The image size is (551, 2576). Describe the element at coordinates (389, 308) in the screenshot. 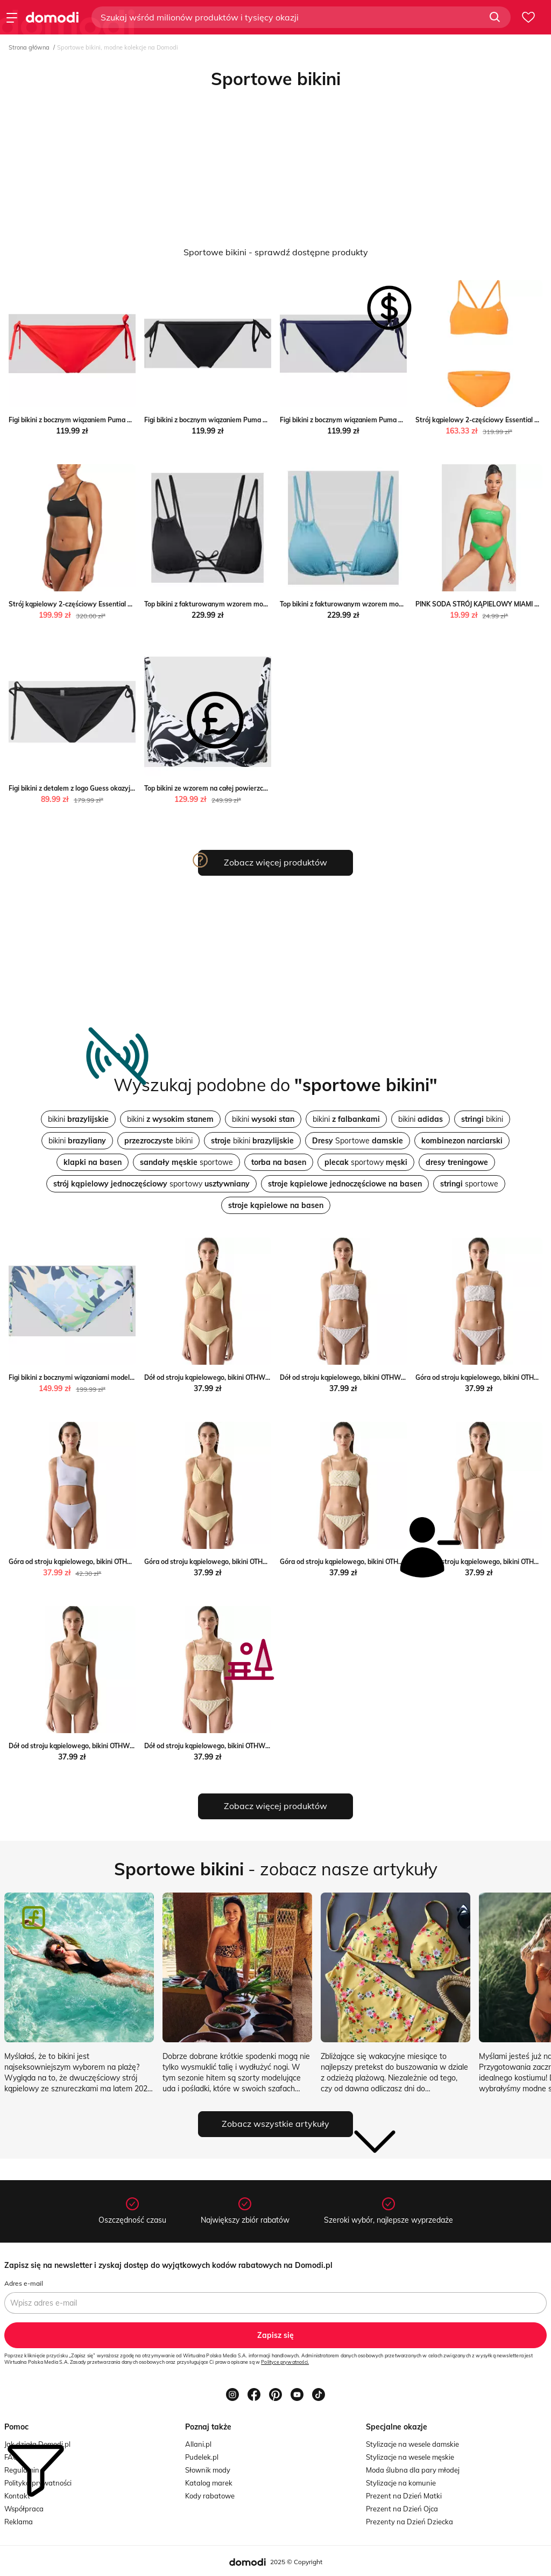

I see `view account balance or financial information` at that location.